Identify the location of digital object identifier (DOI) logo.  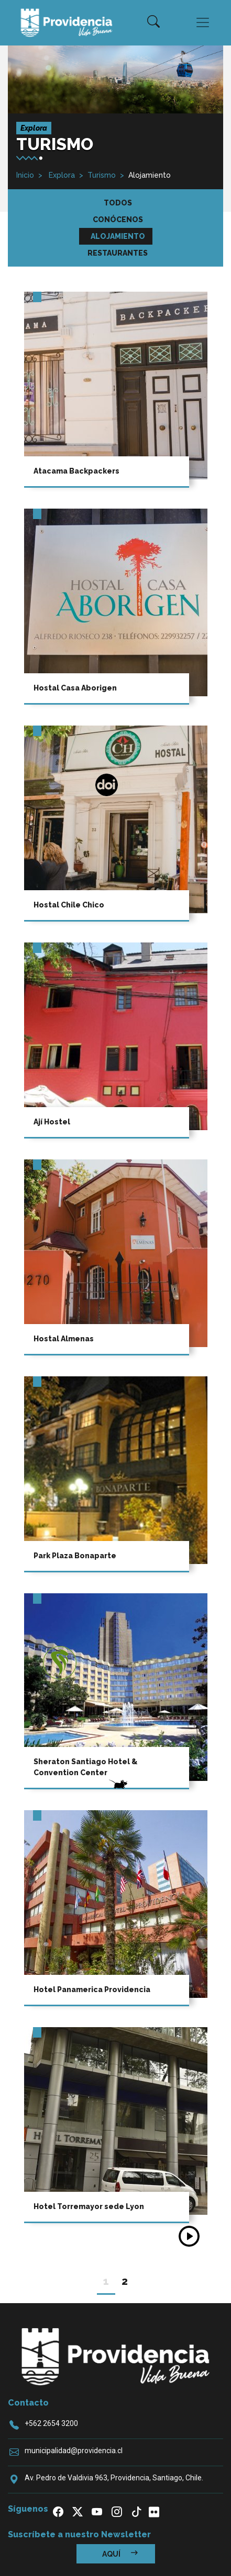
(106, 785).